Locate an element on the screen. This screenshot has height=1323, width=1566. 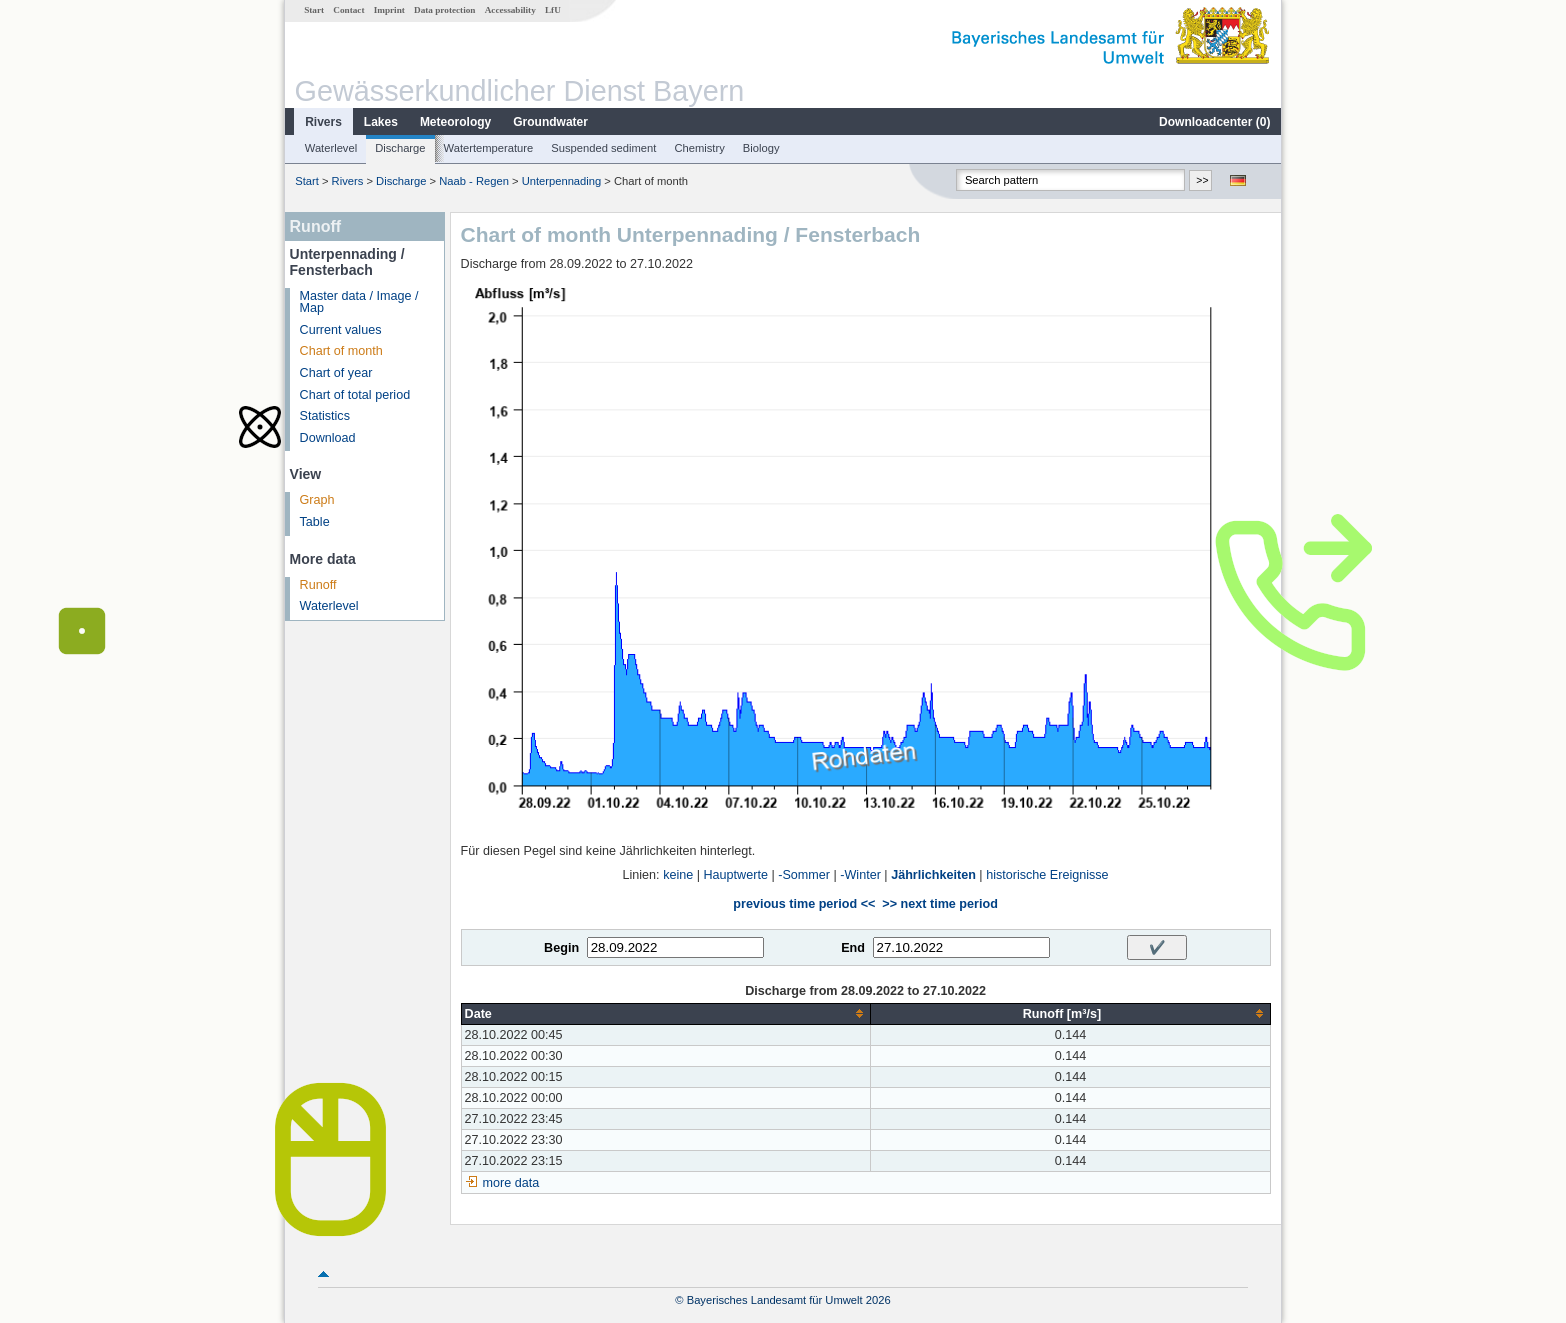
forward an incoming call is located at coordinates (1290, 596).